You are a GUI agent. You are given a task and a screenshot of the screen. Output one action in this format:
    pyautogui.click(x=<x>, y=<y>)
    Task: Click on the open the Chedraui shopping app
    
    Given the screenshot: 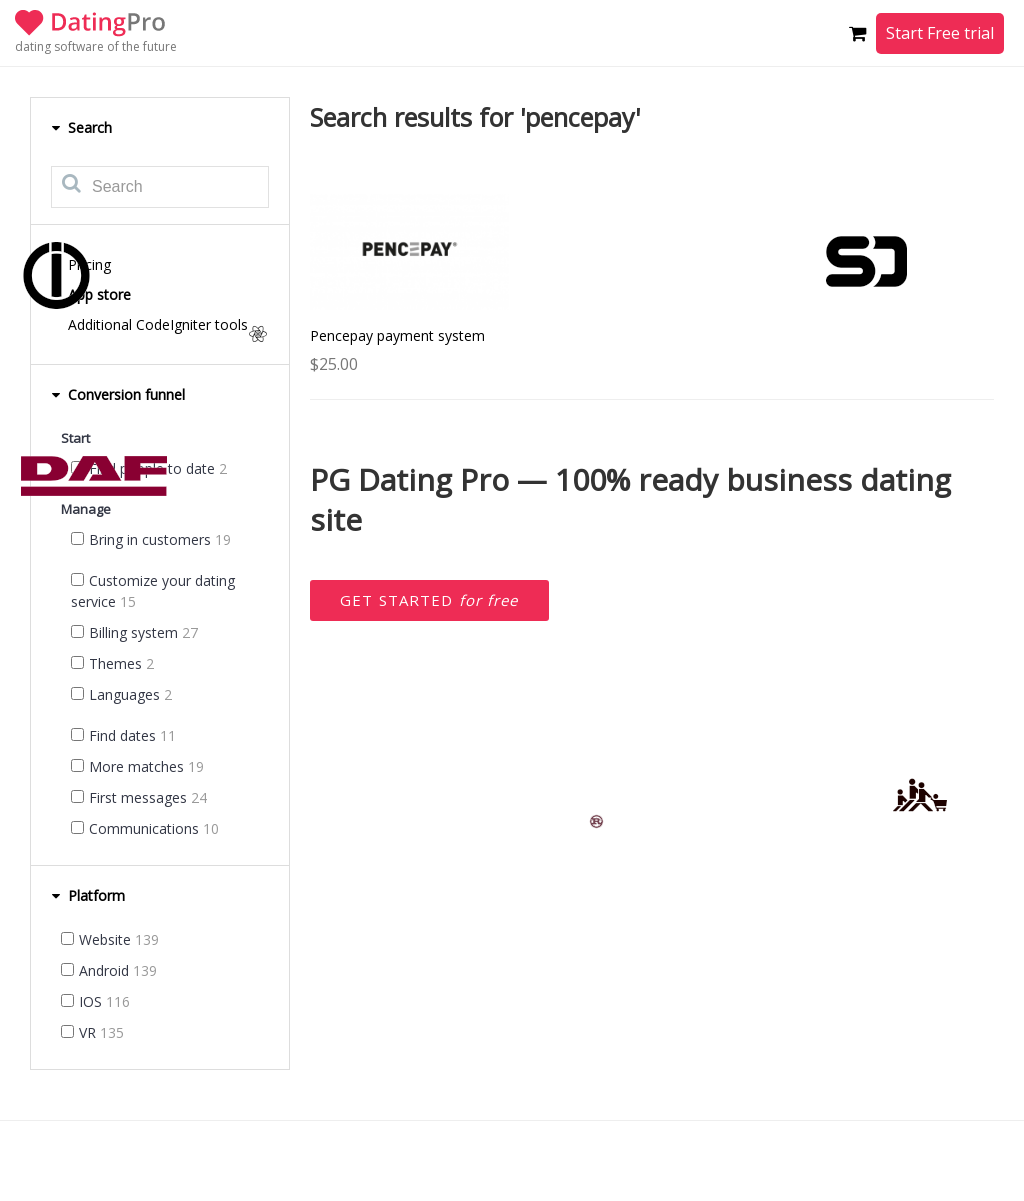 What is the action you would take?
    pyautogui.click(x=920, y=795)
    